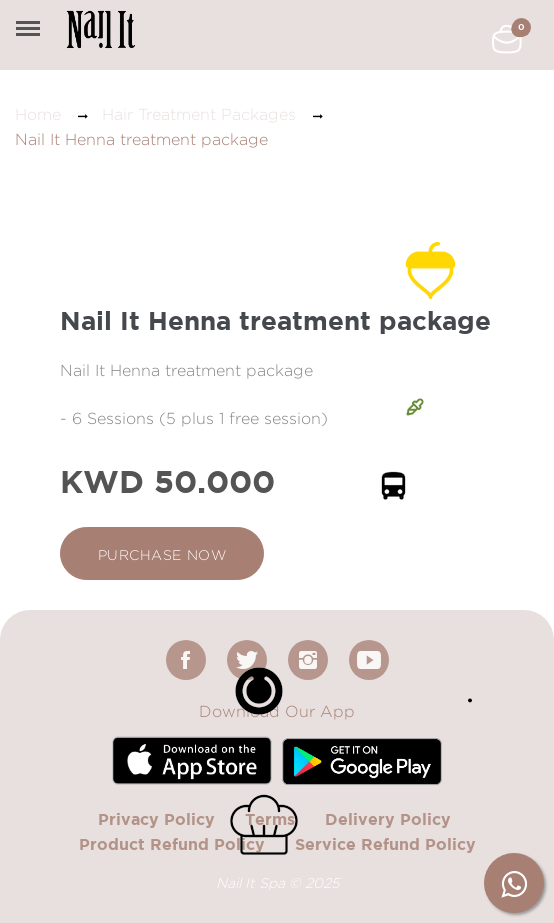 The image size is (554, 923). Describe the element at coordinates (415, 407) in the screenshot. I see `pick a color from the canvas` at that location.